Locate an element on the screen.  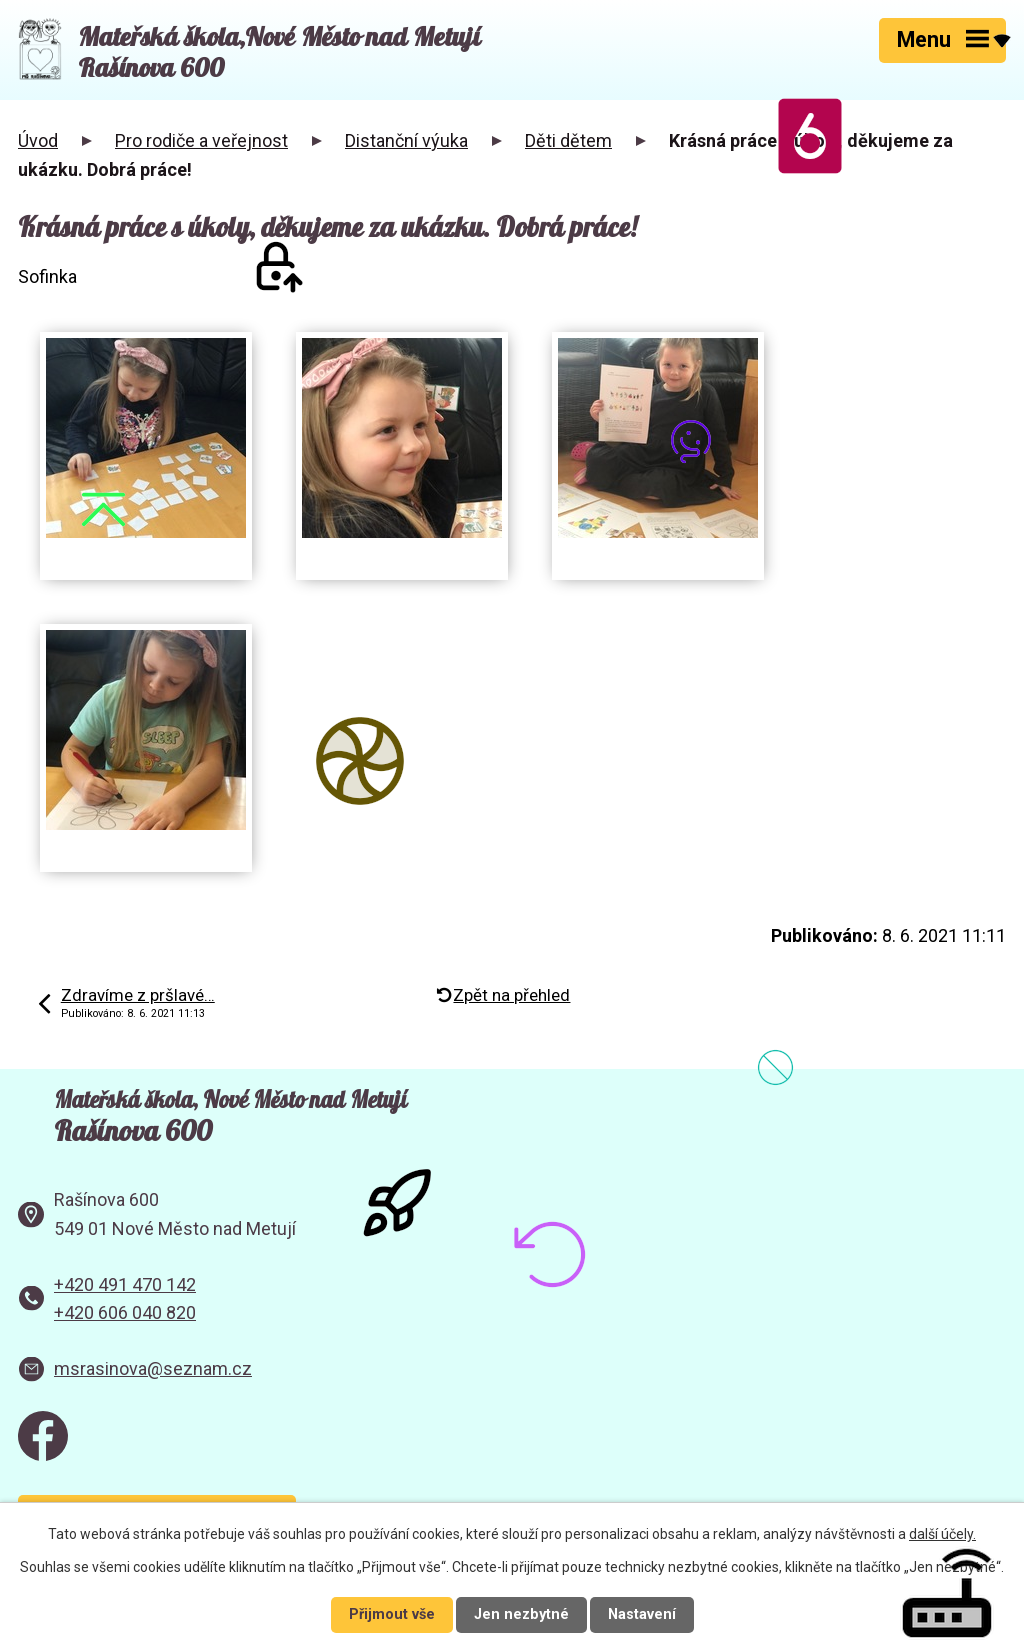
access router or network settings is located at coordinates (947, 1593).